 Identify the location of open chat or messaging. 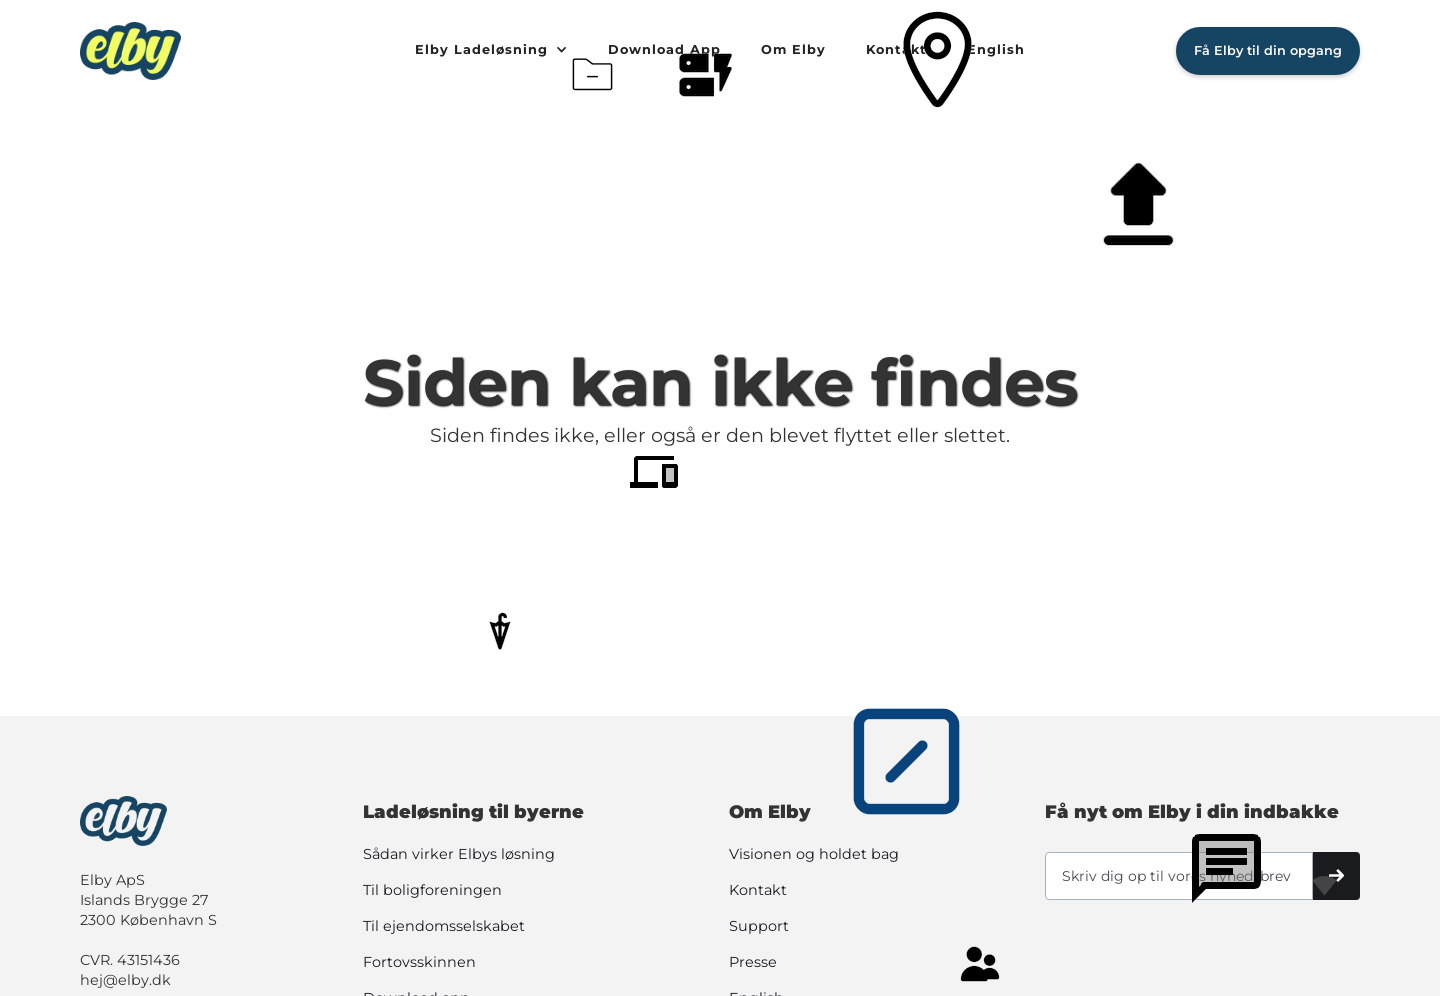
(1226, 868).